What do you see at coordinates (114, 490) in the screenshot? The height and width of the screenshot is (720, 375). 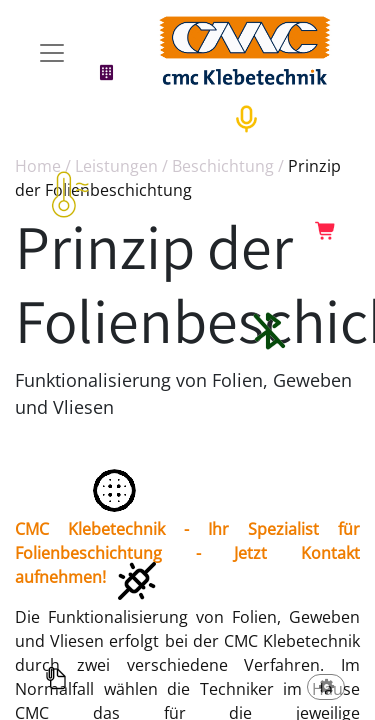 I see `apply circular blur effect to image` at bounding box center [114, 490].